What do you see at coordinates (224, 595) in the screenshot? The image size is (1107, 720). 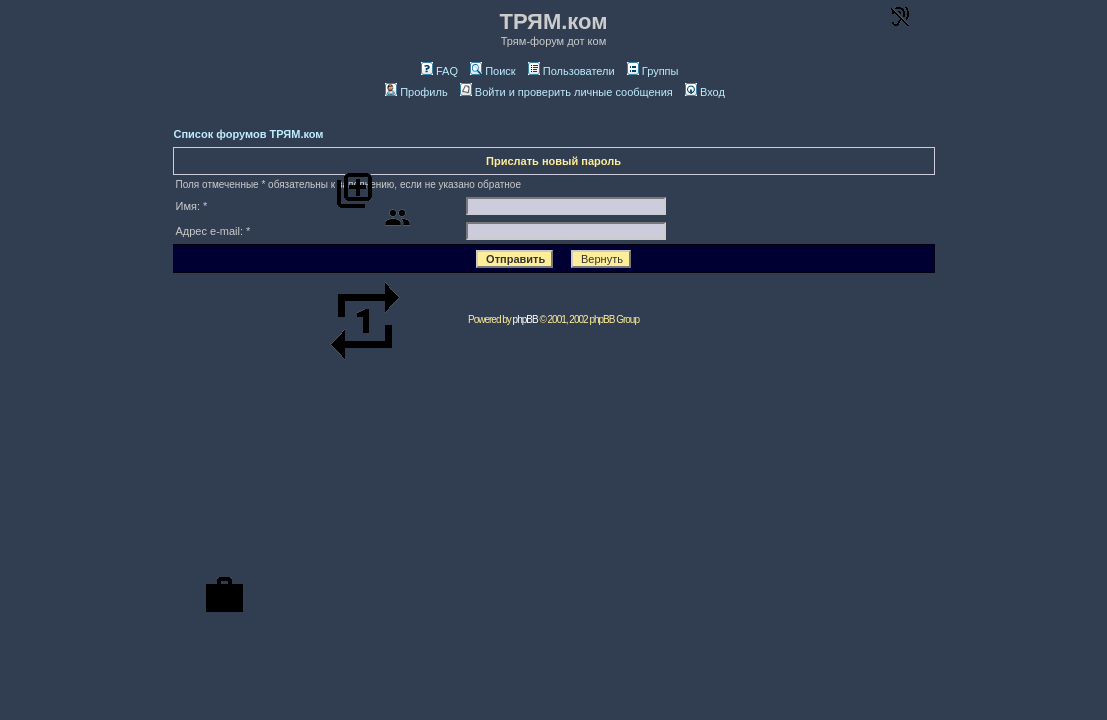 I see `access work-related files or documents` at bounding box center [224, 595].